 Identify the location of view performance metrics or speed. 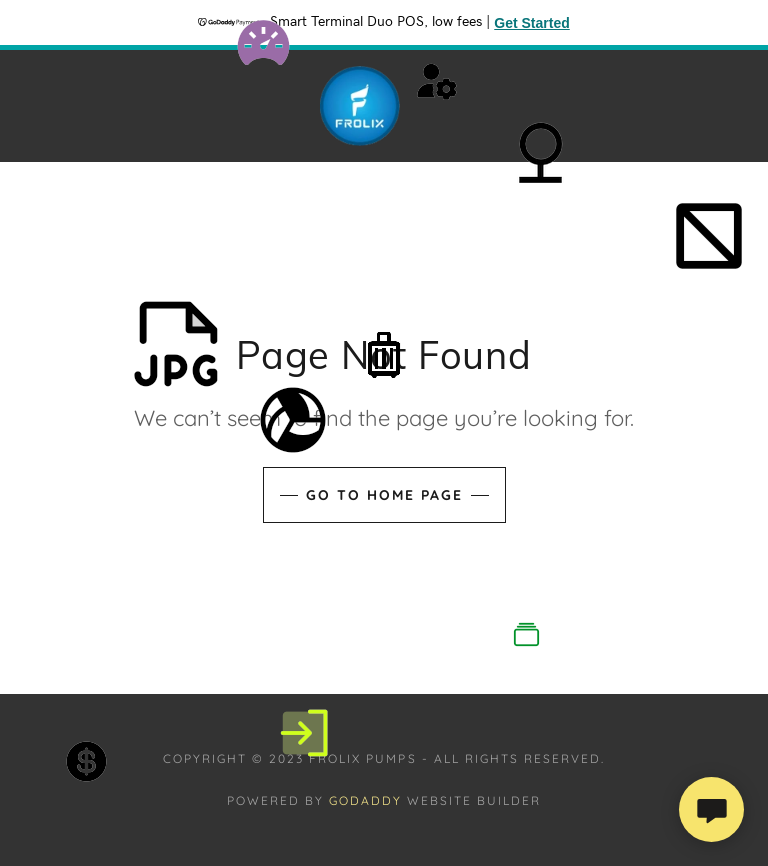
(263, 42).